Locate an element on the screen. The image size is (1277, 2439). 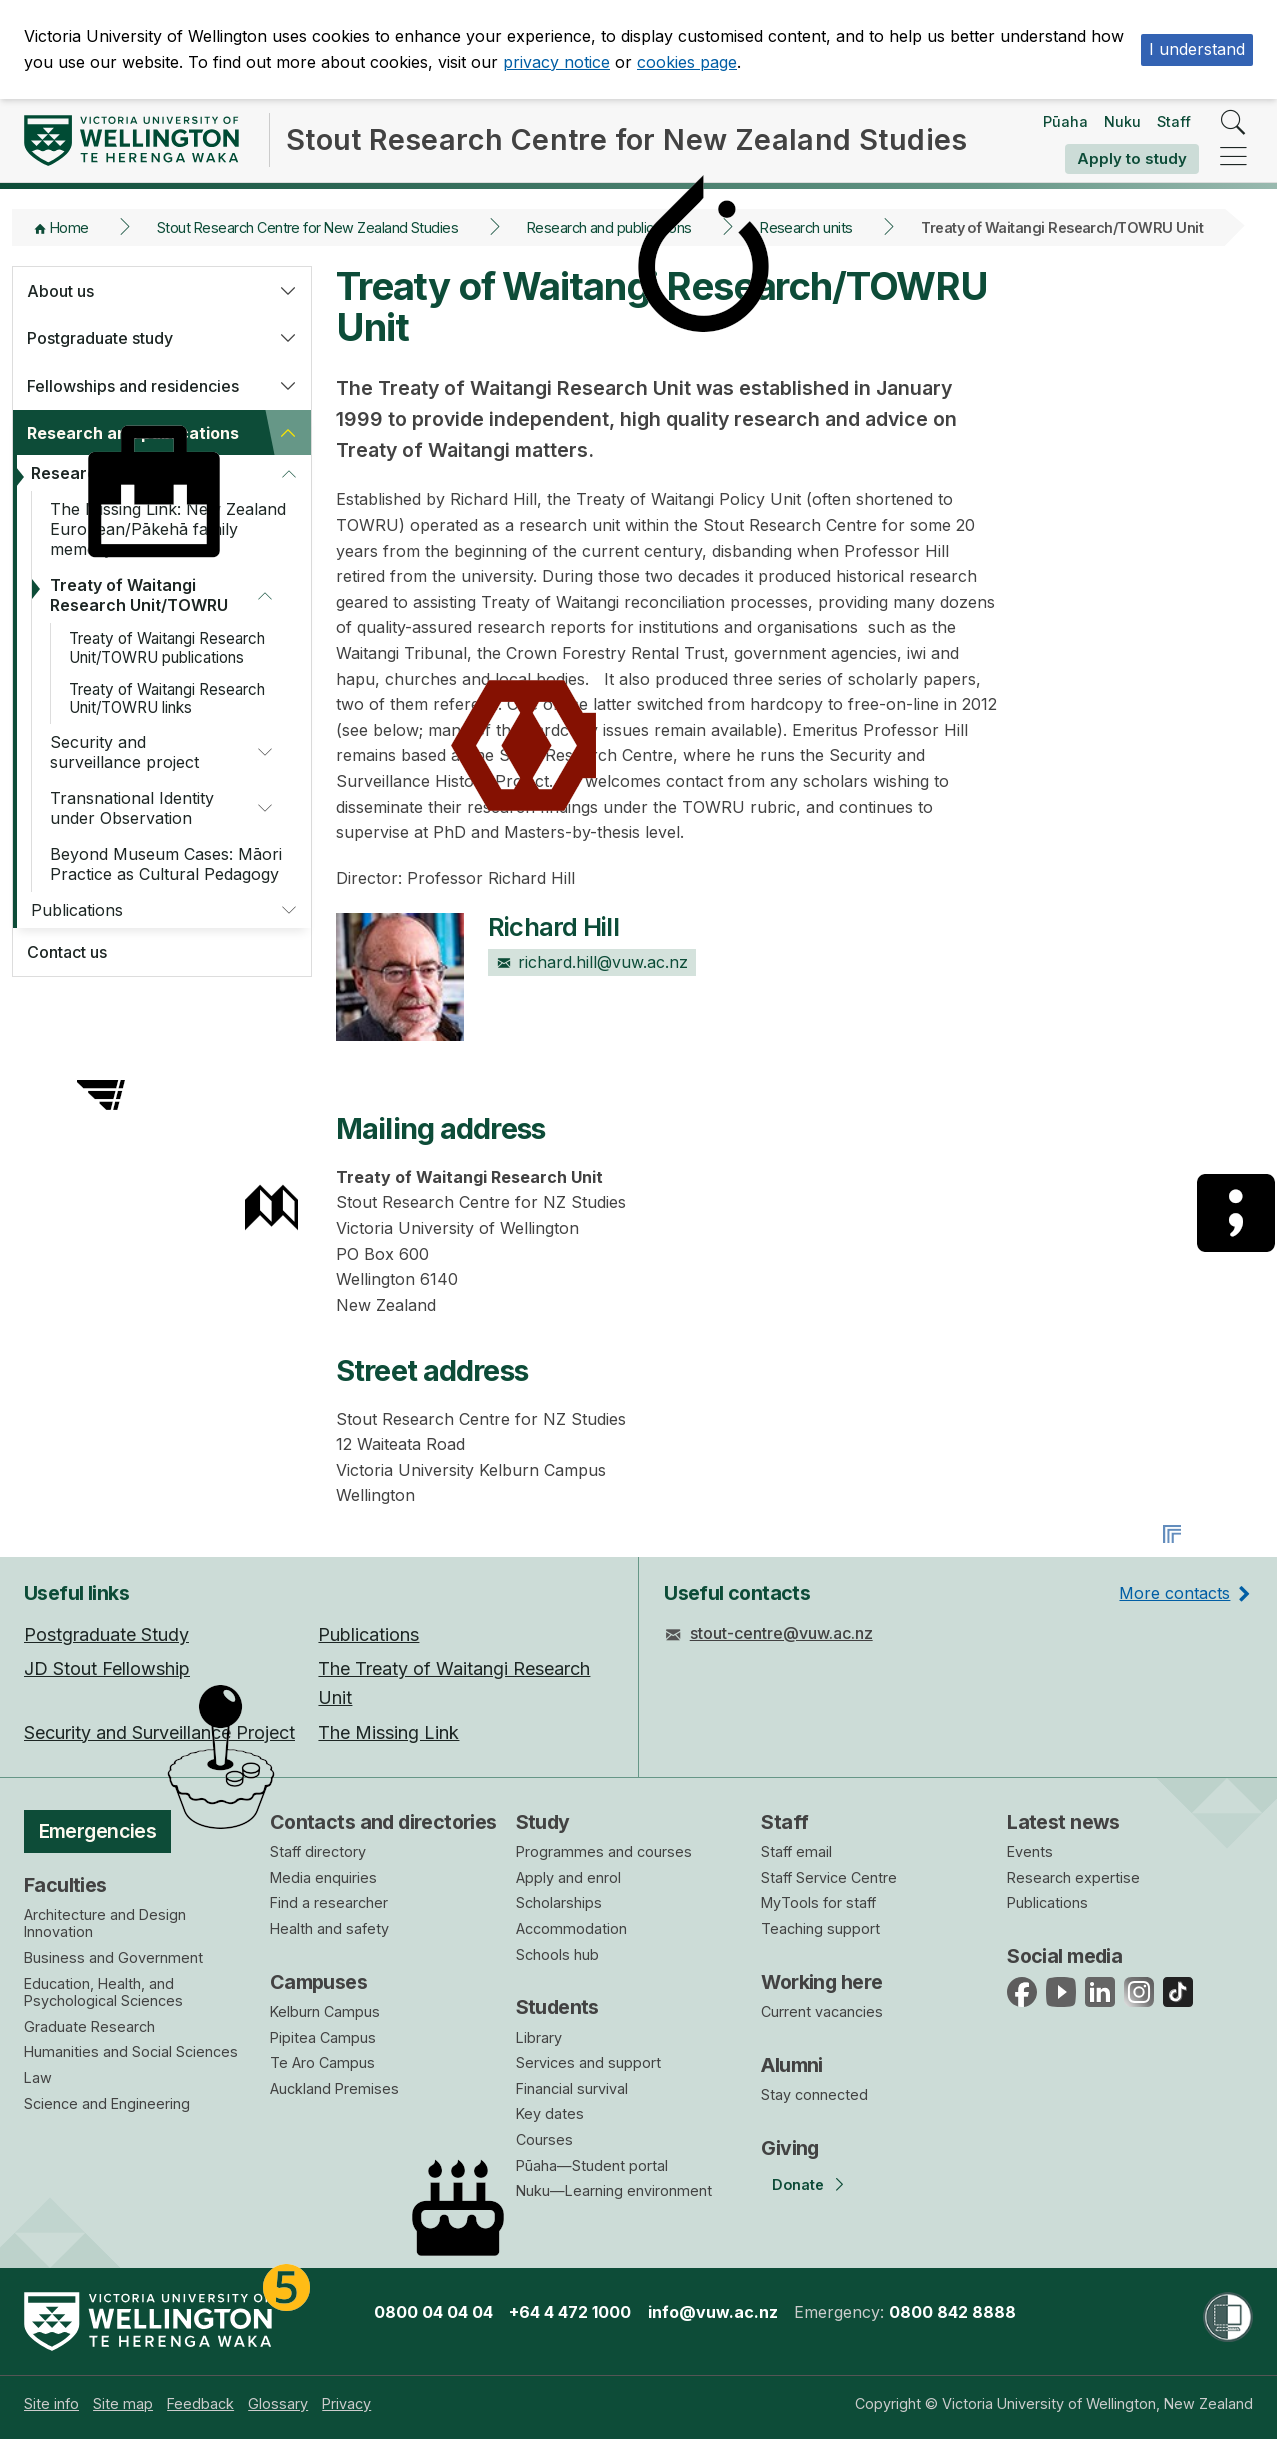
open siyuan note-taking app is located at coordinates (271, 1207).